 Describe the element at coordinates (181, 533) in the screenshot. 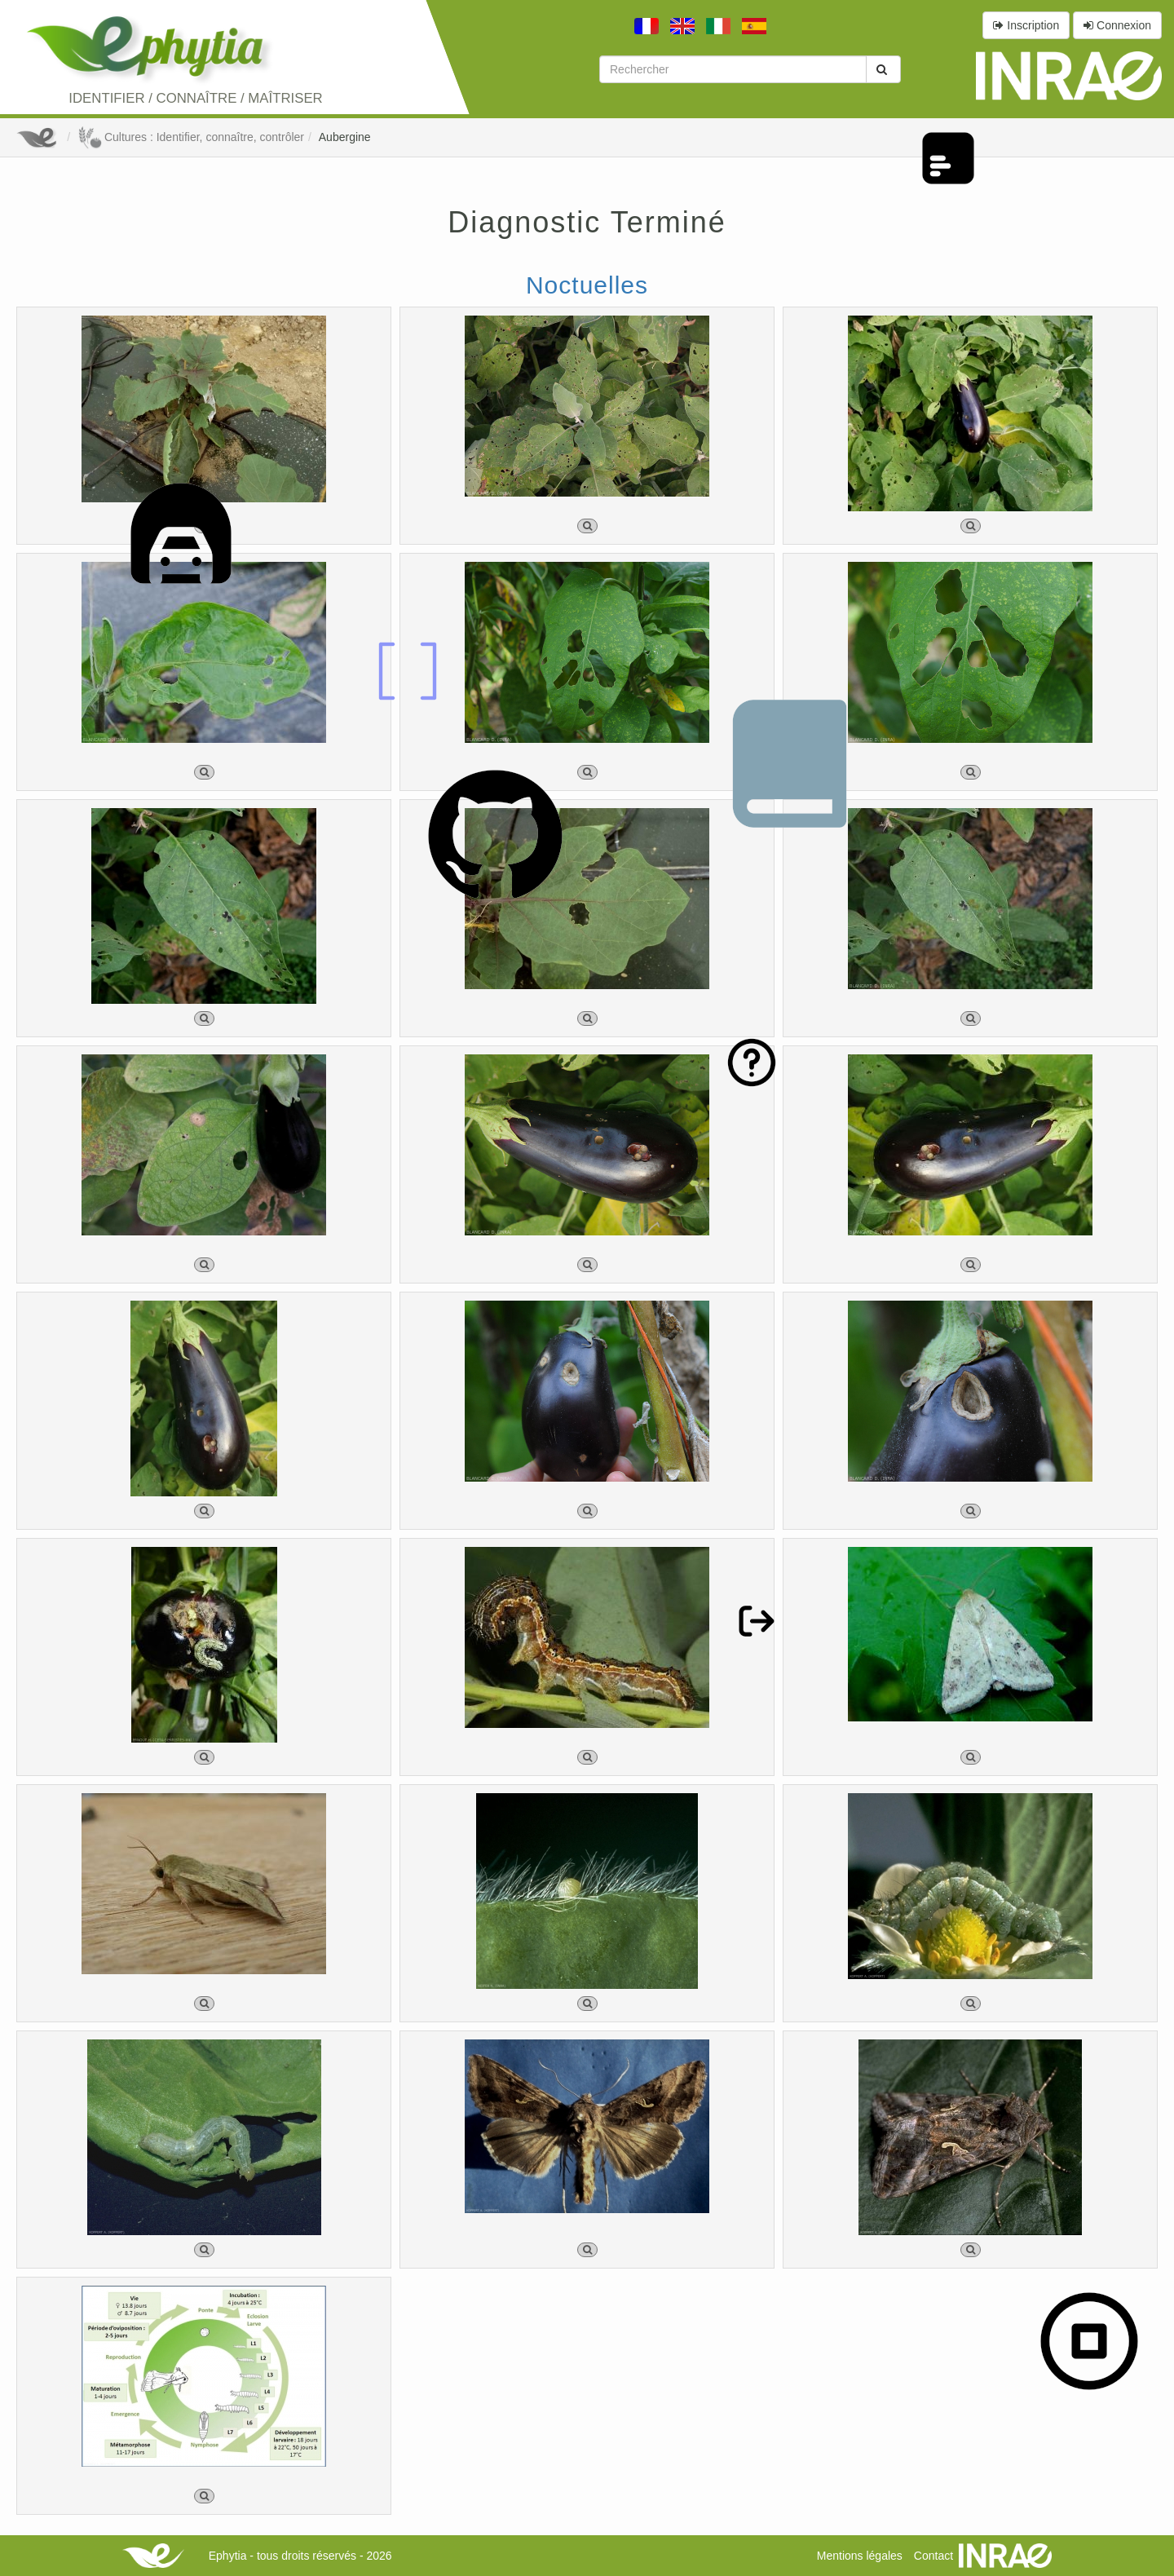

I see `indicates tunnel or underground passage ahead` at that location.